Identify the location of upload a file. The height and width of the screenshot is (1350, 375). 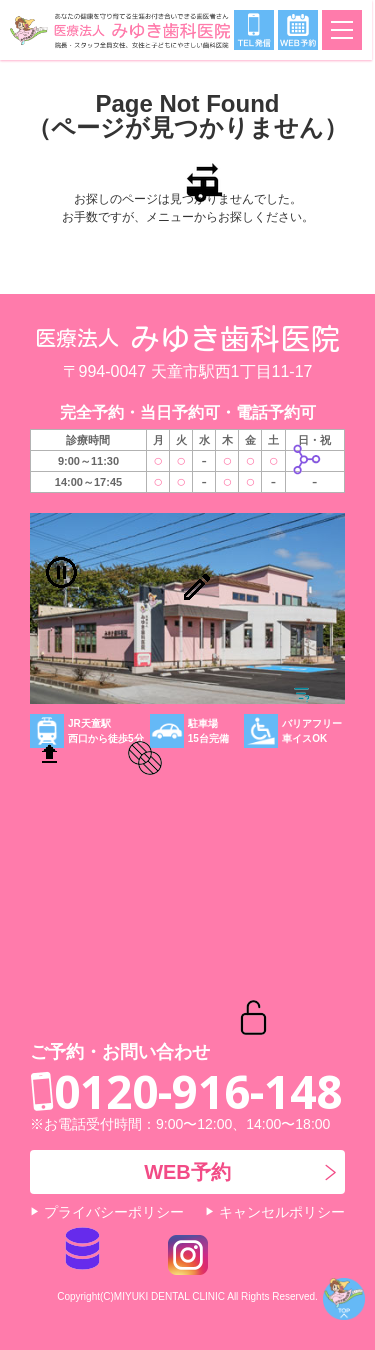
(49, 754).